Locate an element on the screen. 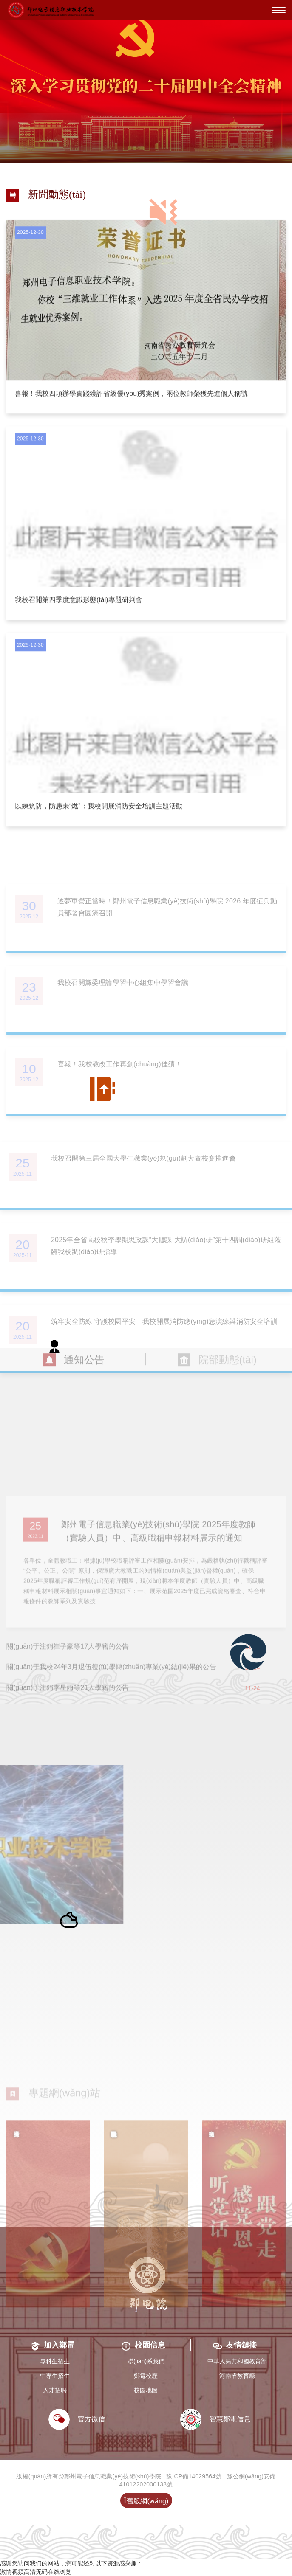 The height and width of the screenshot is (2576, 292). view your profile is located at coordinates (54, 1347).